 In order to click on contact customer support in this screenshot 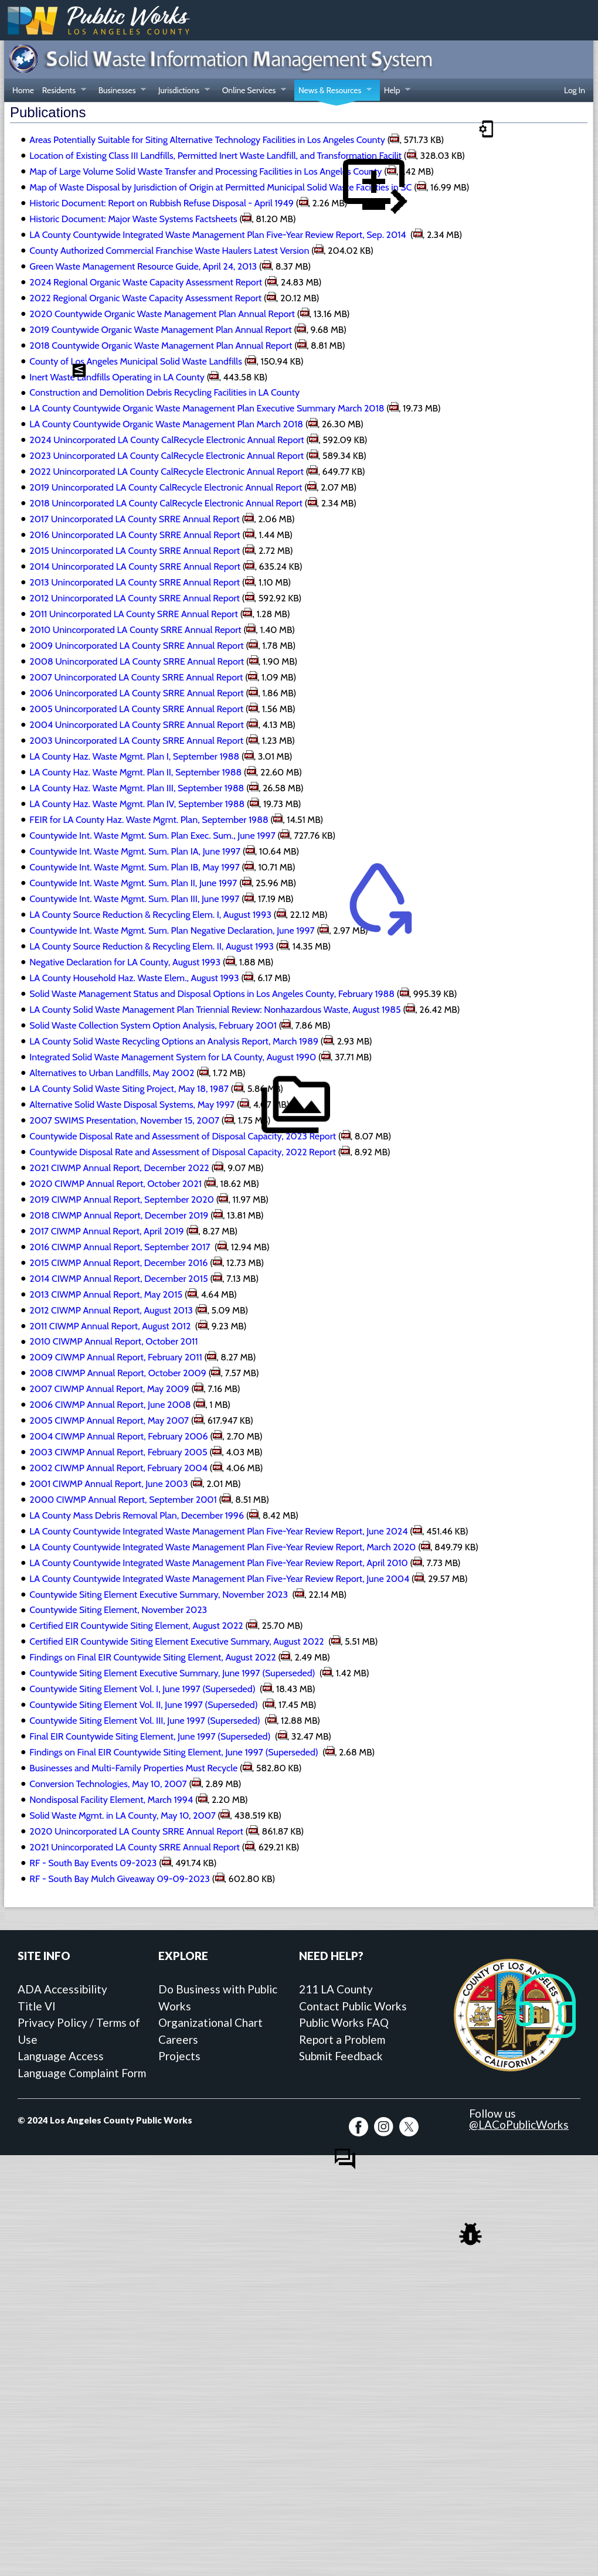, I will do `click(546, 2003)`.